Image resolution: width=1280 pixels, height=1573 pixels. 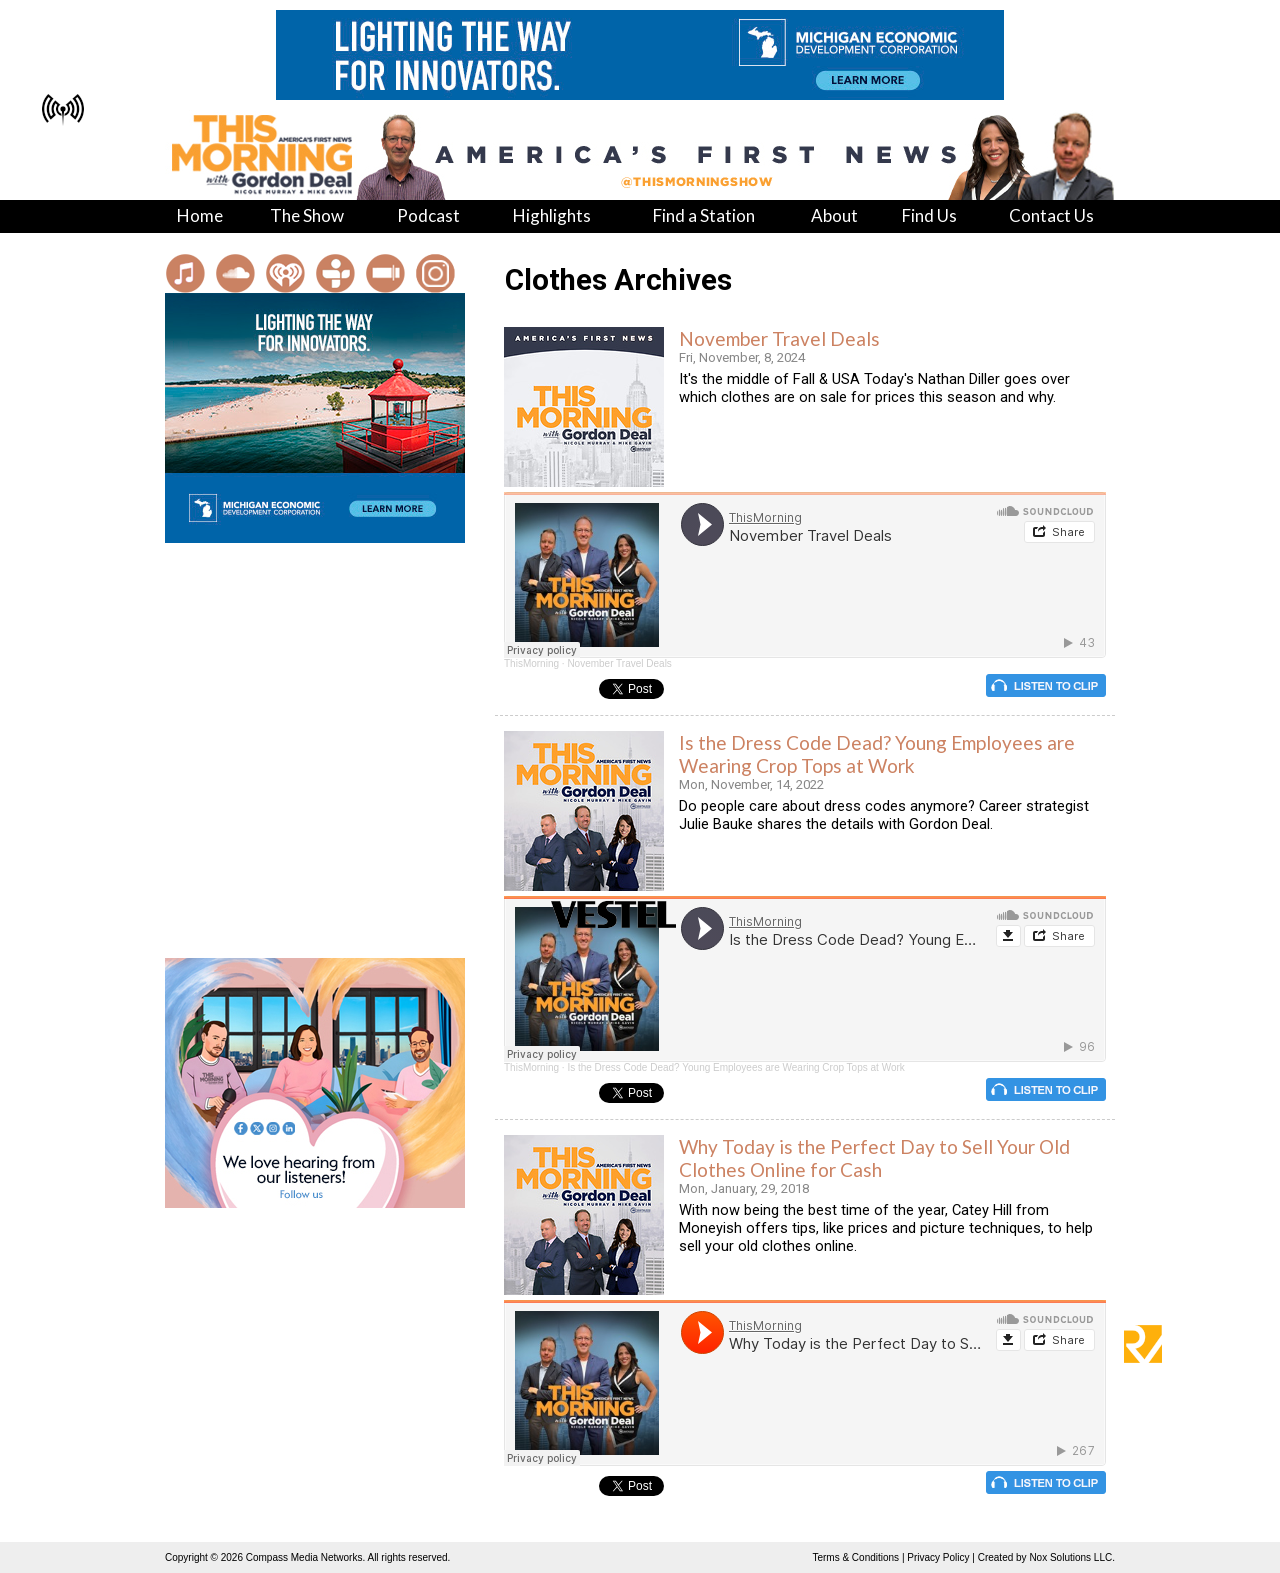 I want to click on eclipse mosquitto MQTT broker logo, so click(x=63, y=110).